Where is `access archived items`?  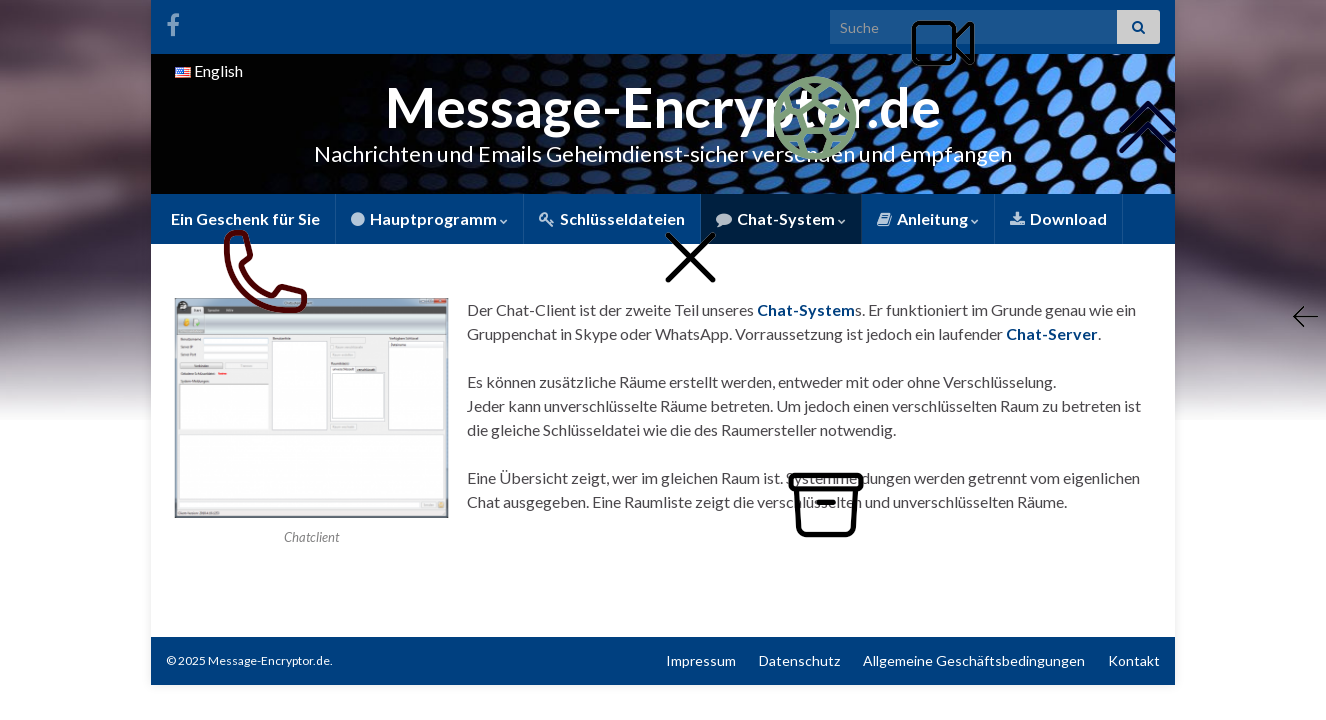 access archived items is located at coordinates (826, 505).